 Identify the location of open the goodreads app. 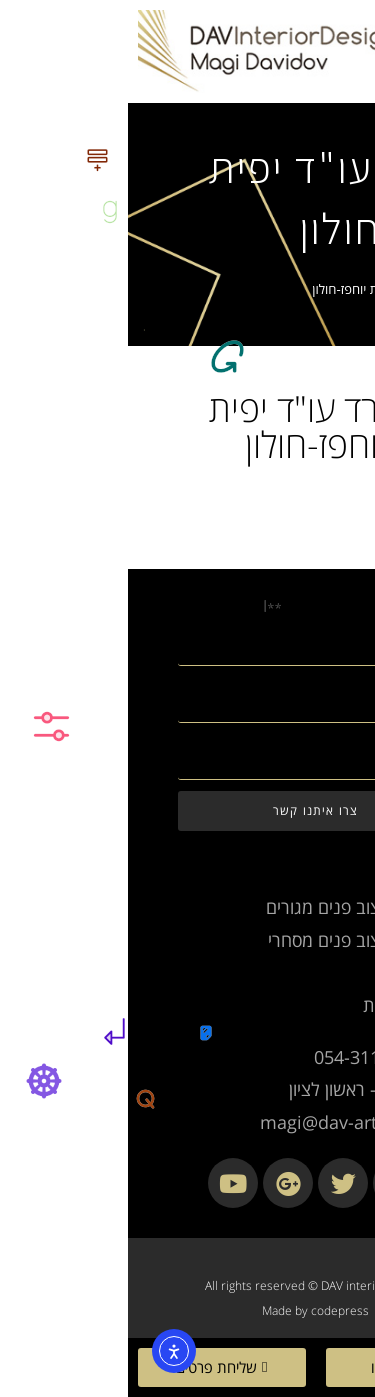
(110, 212).